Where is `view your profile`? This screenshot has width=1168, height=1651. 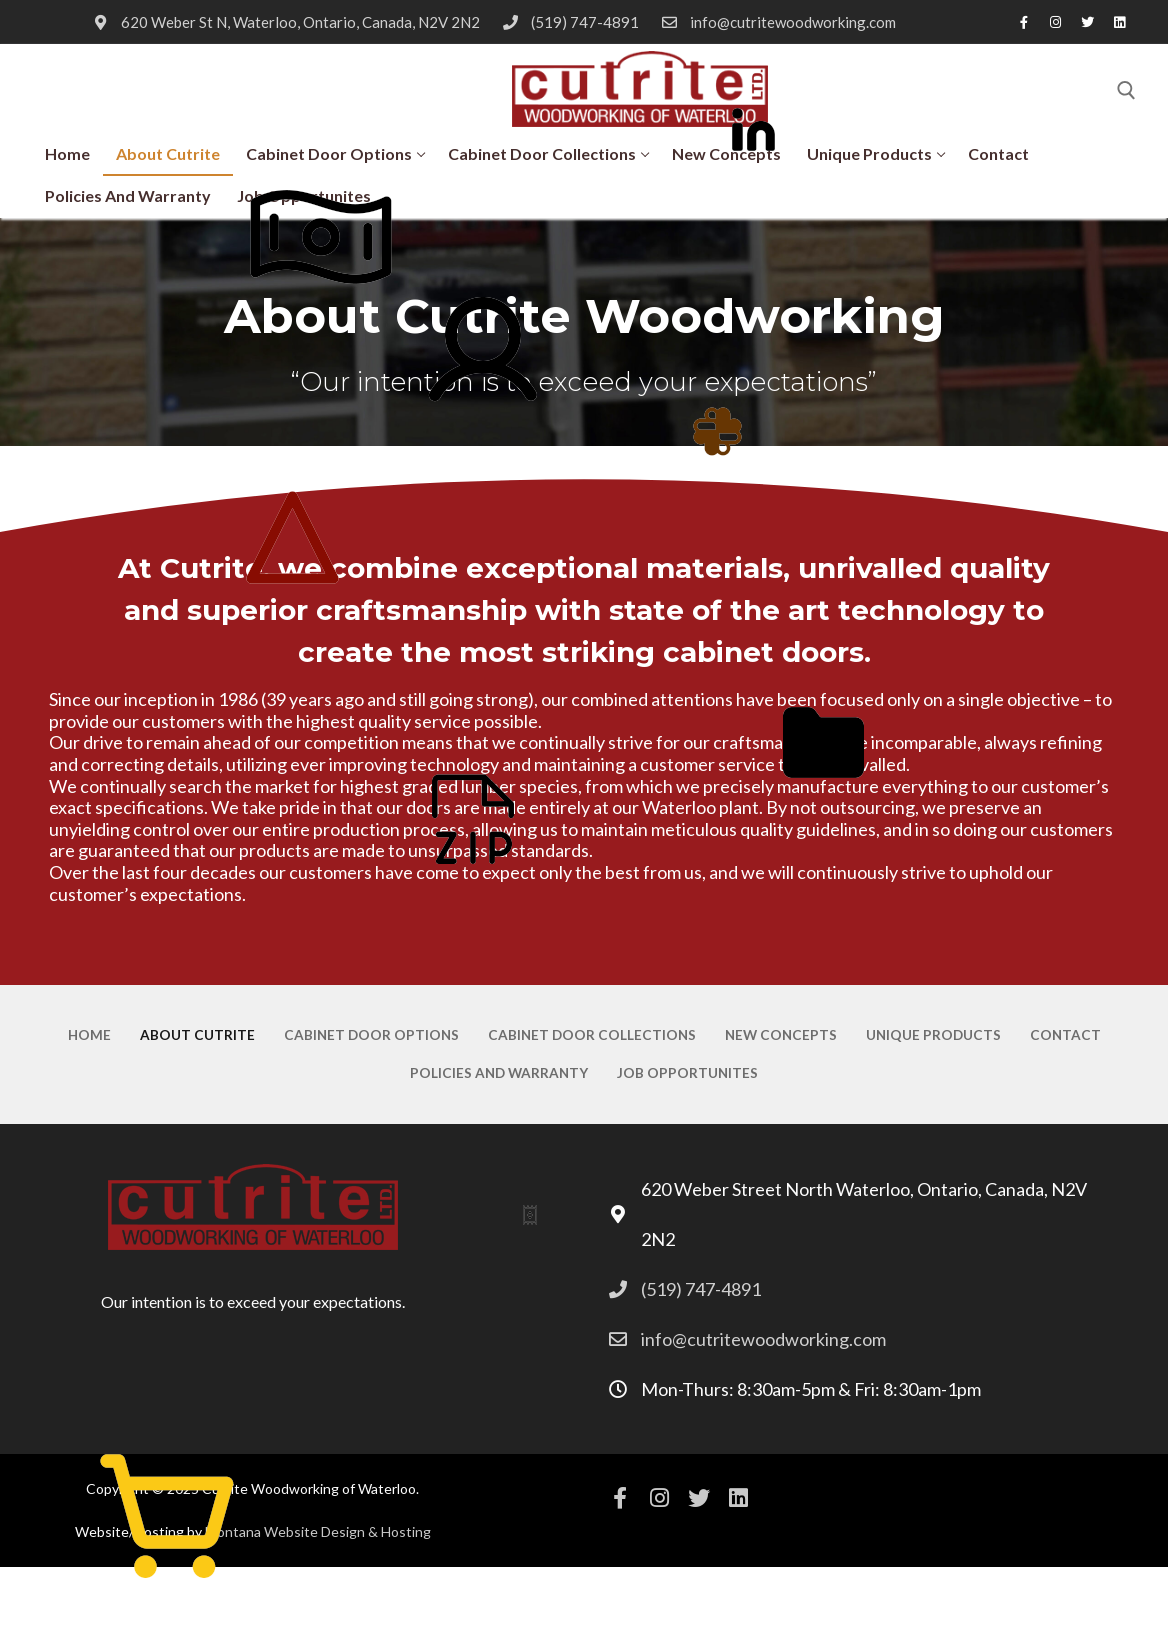 view your profile is located at coordinates (483, 351).